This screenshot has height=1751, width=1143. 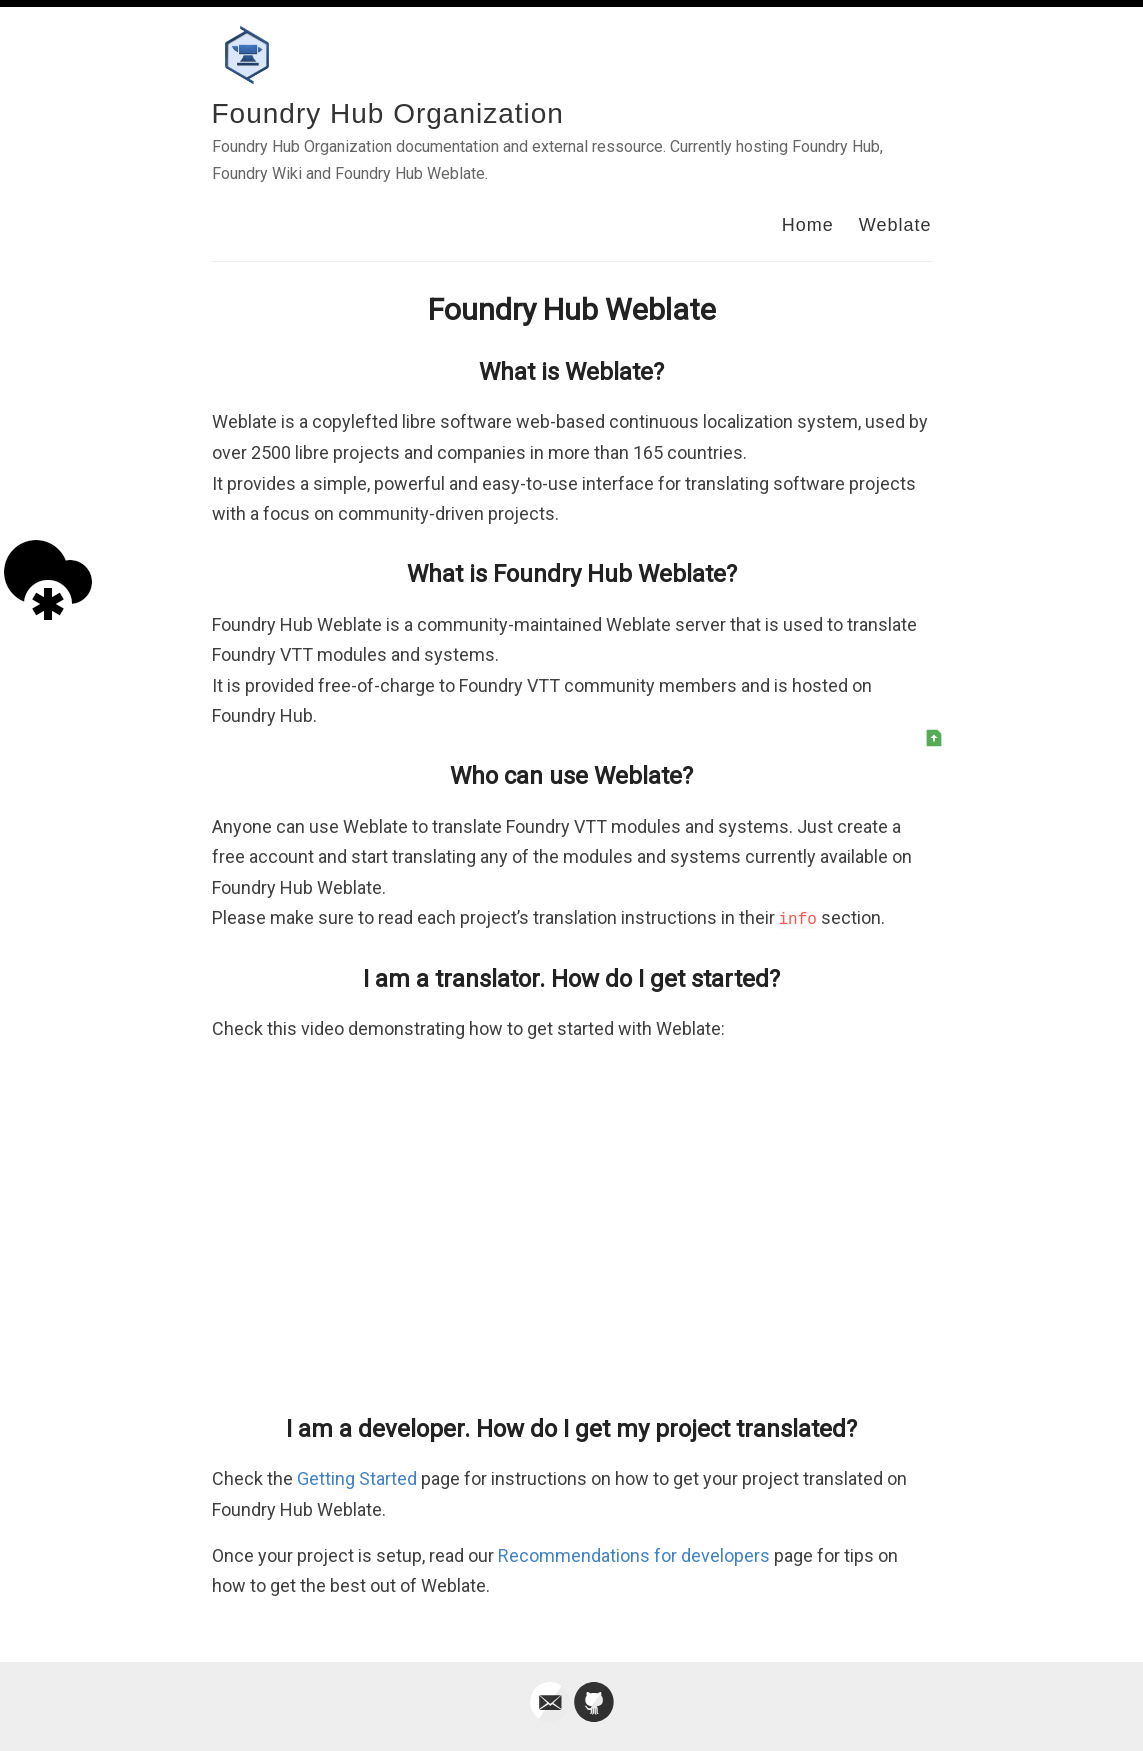 I want to click on indicates snowy weather conditions, so click(x=48, y=580).